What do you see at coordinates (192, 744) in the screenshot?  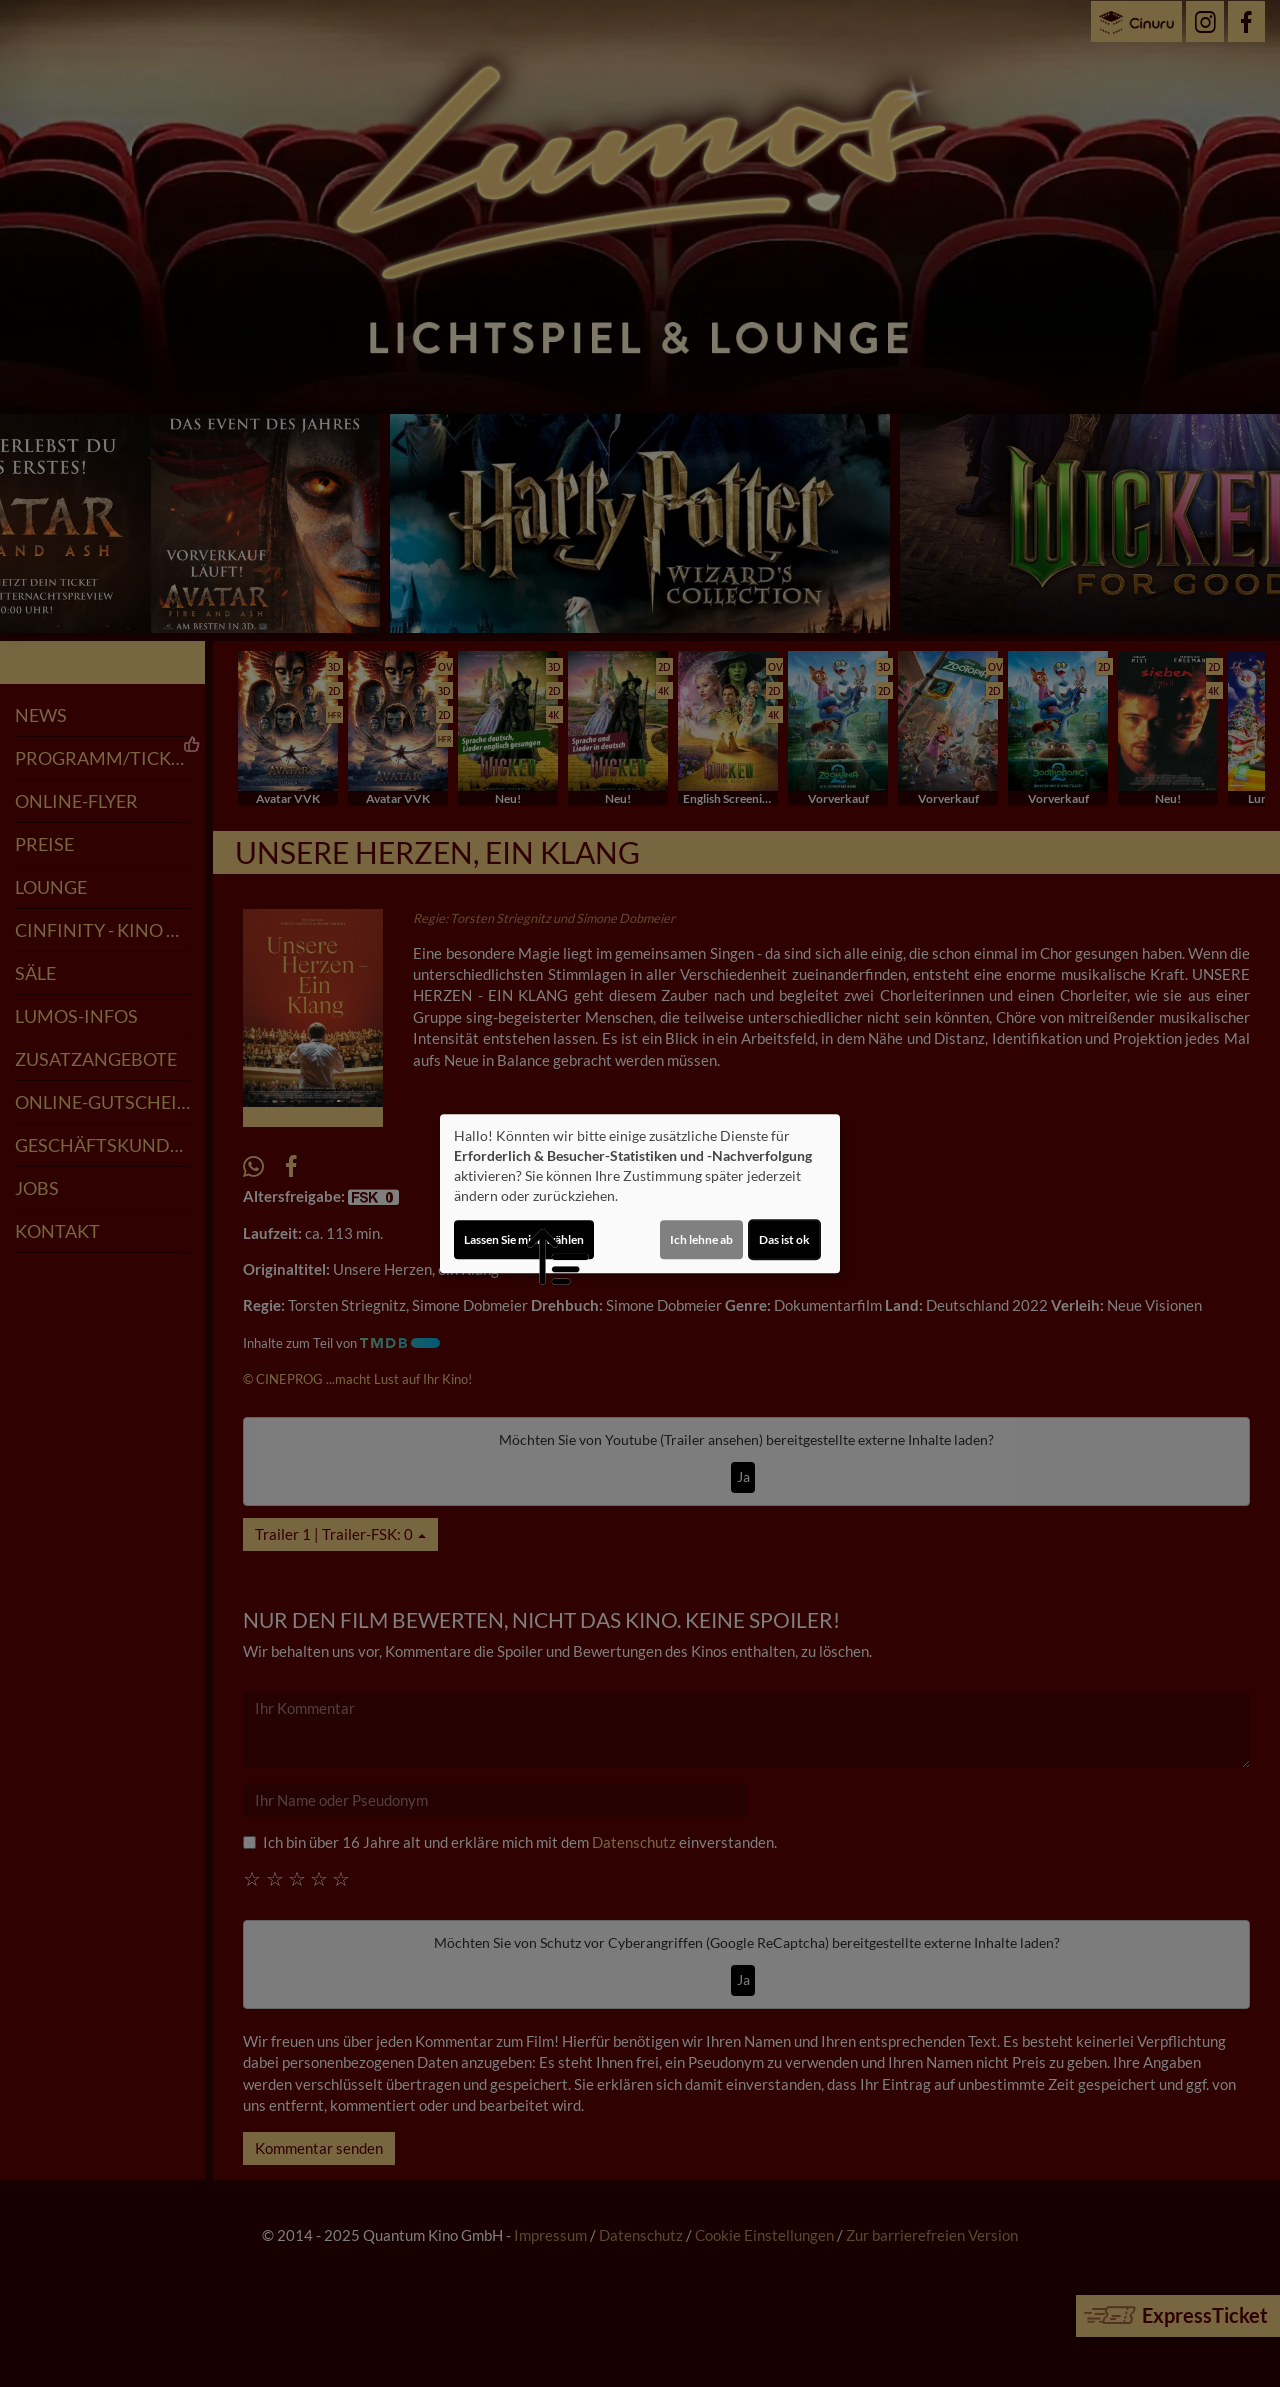 I see `like or approve content` at bounding box center [192, 744].